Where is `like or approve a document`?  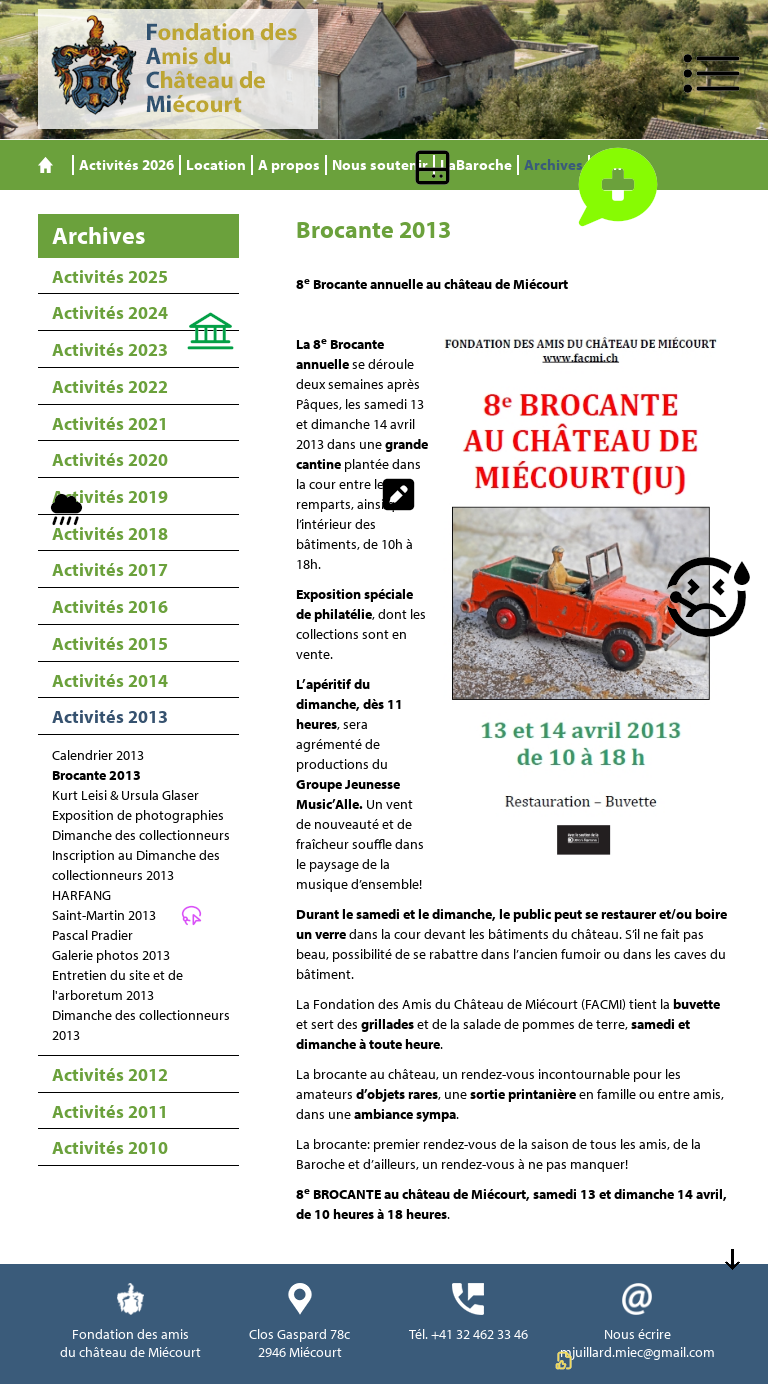 like or approve a document is located at coordinates (564, 1360).